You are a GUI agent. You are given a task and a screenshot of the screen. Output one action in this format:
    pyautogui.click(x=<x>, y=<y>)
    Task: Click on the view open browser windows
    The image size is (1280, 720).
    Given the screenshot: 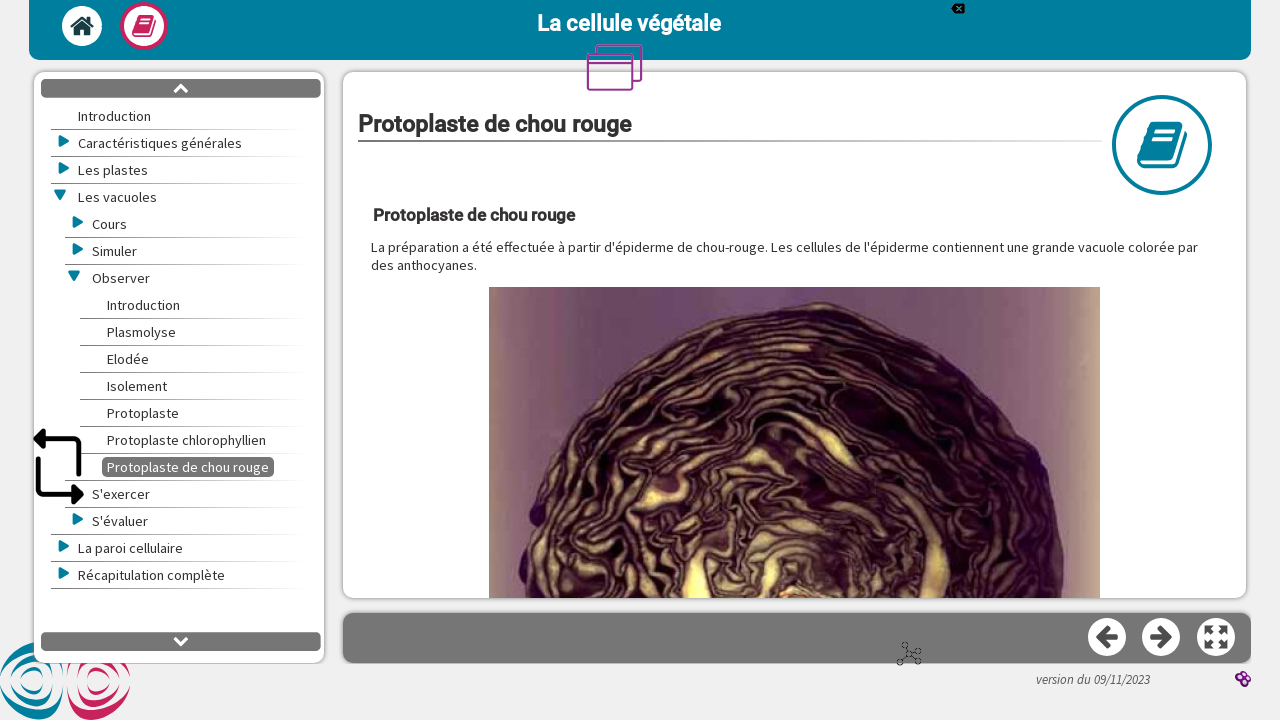 What is the action you would take?
    pyautogui.click(x=614, y=67)
    